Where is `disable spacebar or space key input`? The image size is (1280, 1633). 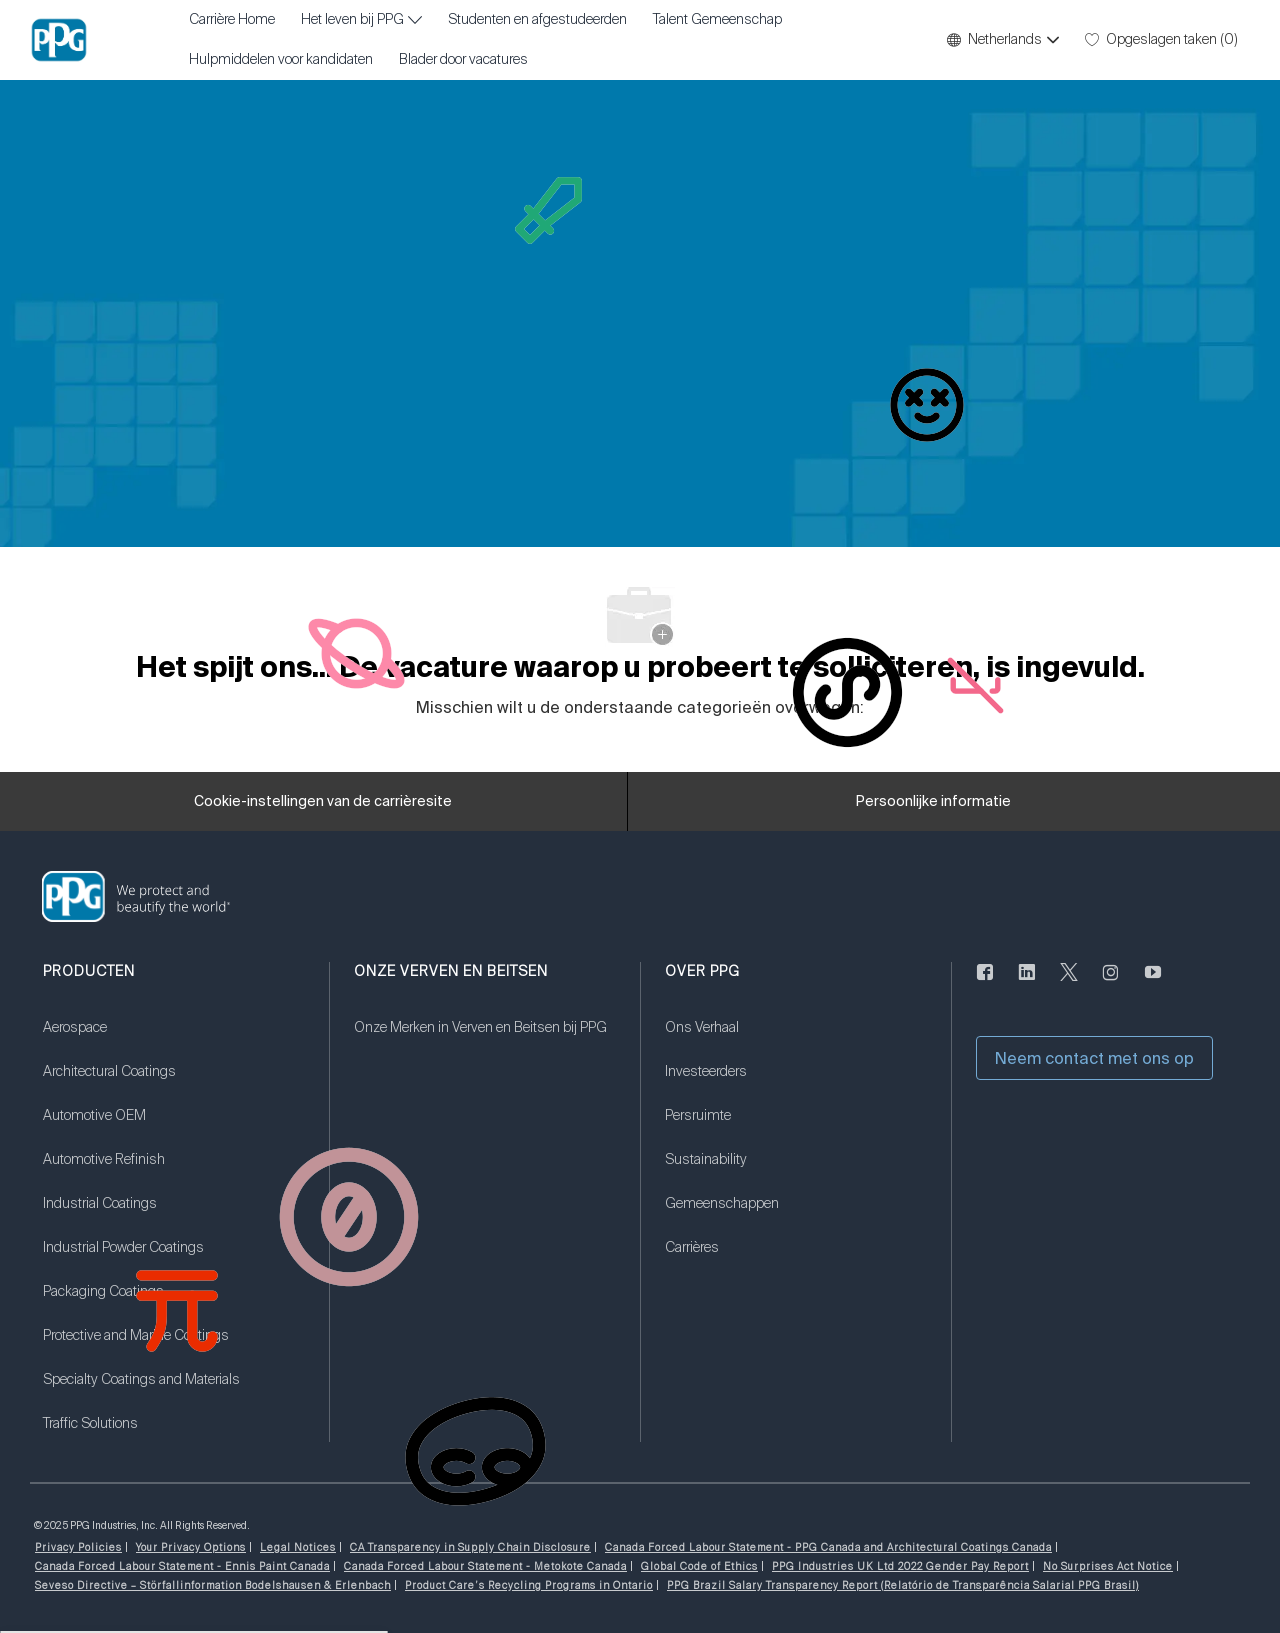 disable spacebar or space key input is located at coordinates (975, 685).